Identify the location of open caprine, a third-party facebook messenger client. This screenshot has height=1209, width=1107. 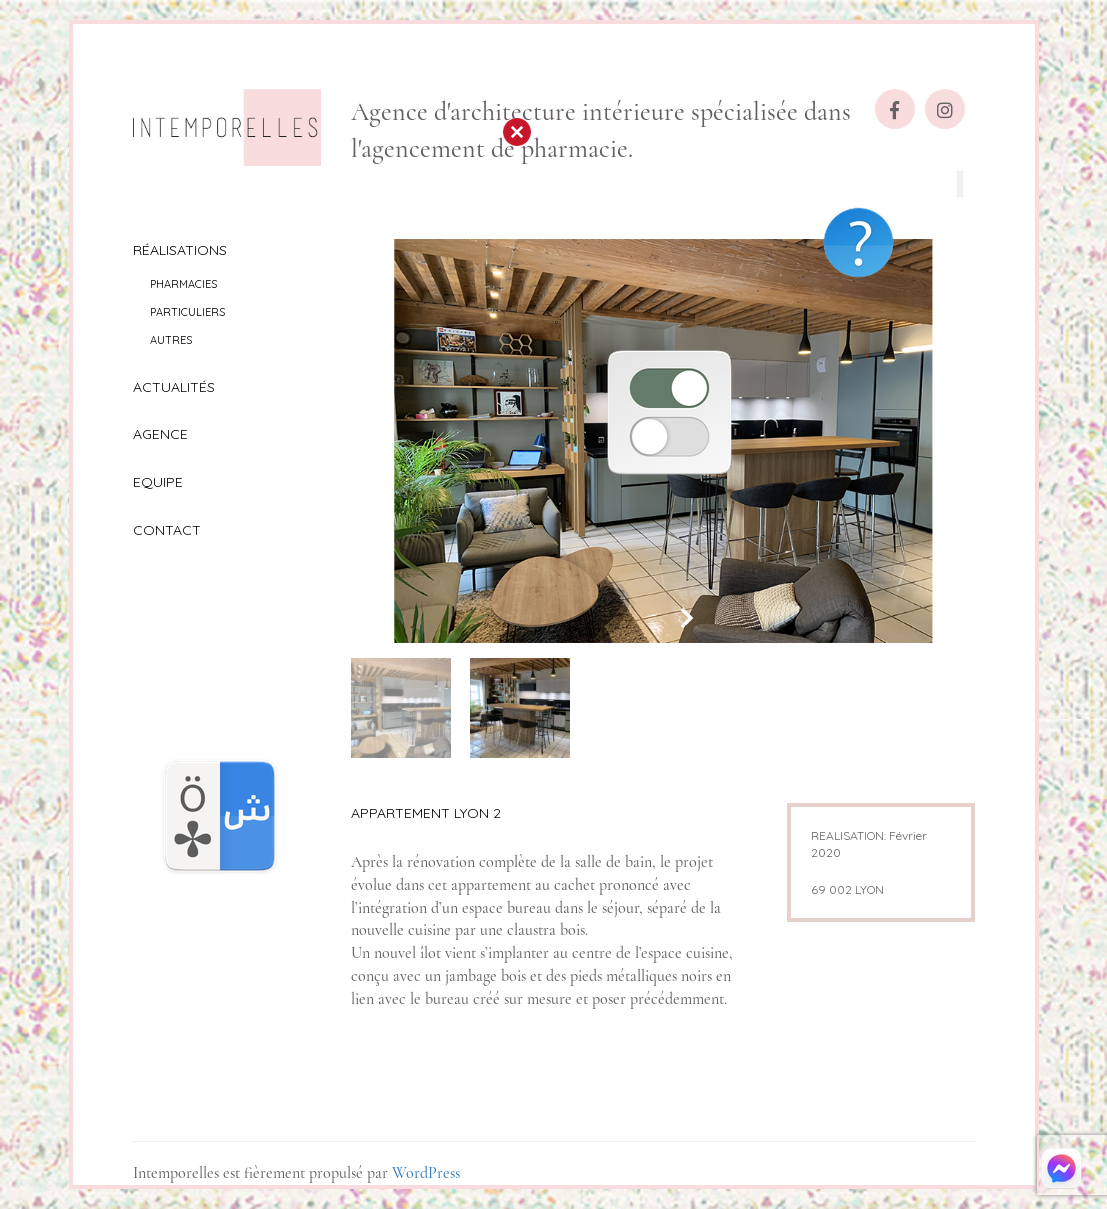
(1061, 1168).